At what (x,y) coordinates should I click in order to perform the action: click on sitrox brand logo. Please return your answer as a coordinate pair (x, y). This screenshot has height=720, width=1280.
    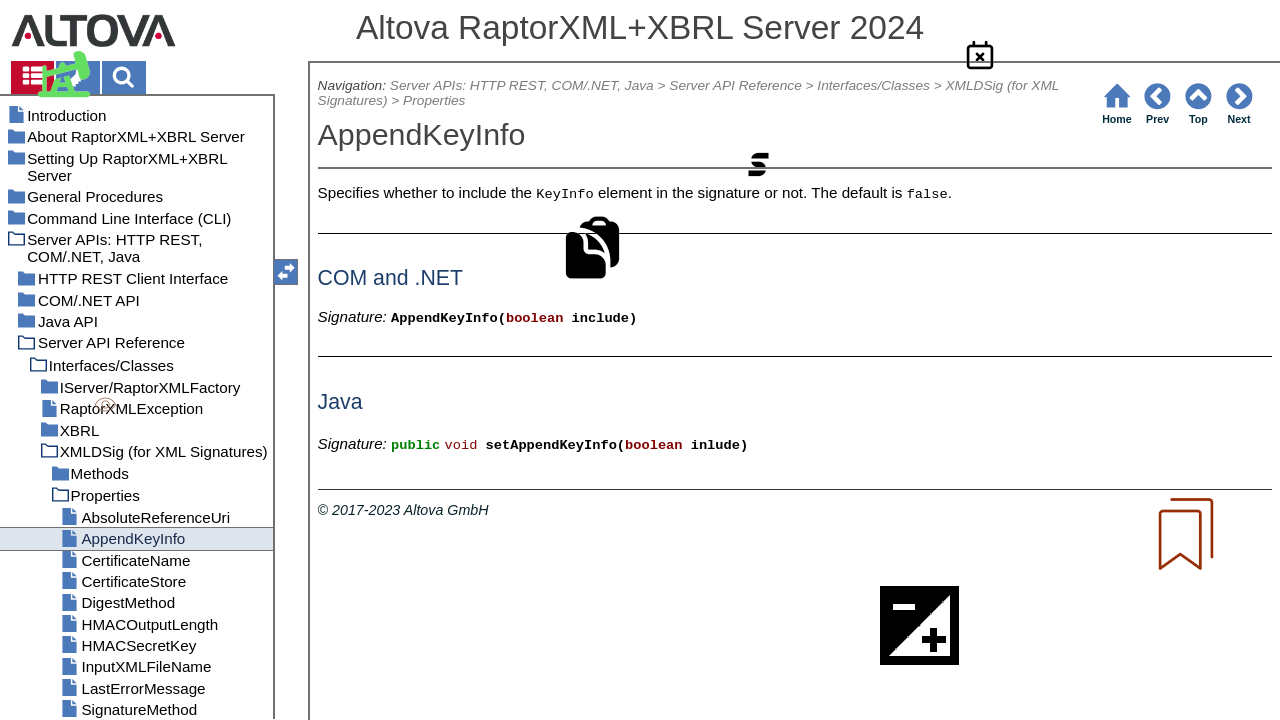
    Looking at the image, I should click on (758, 164).